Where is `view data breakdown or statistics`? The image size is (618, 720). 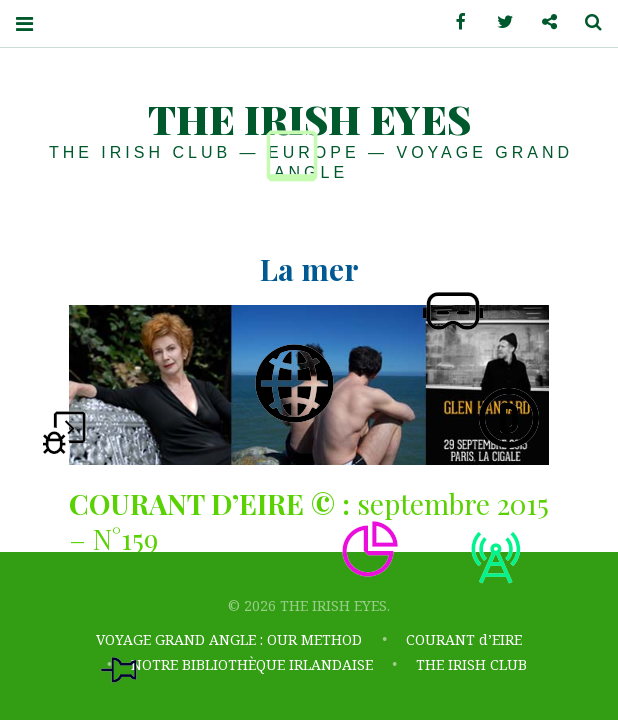
view data breakdown or statistics is located at coordinates (368, 551).